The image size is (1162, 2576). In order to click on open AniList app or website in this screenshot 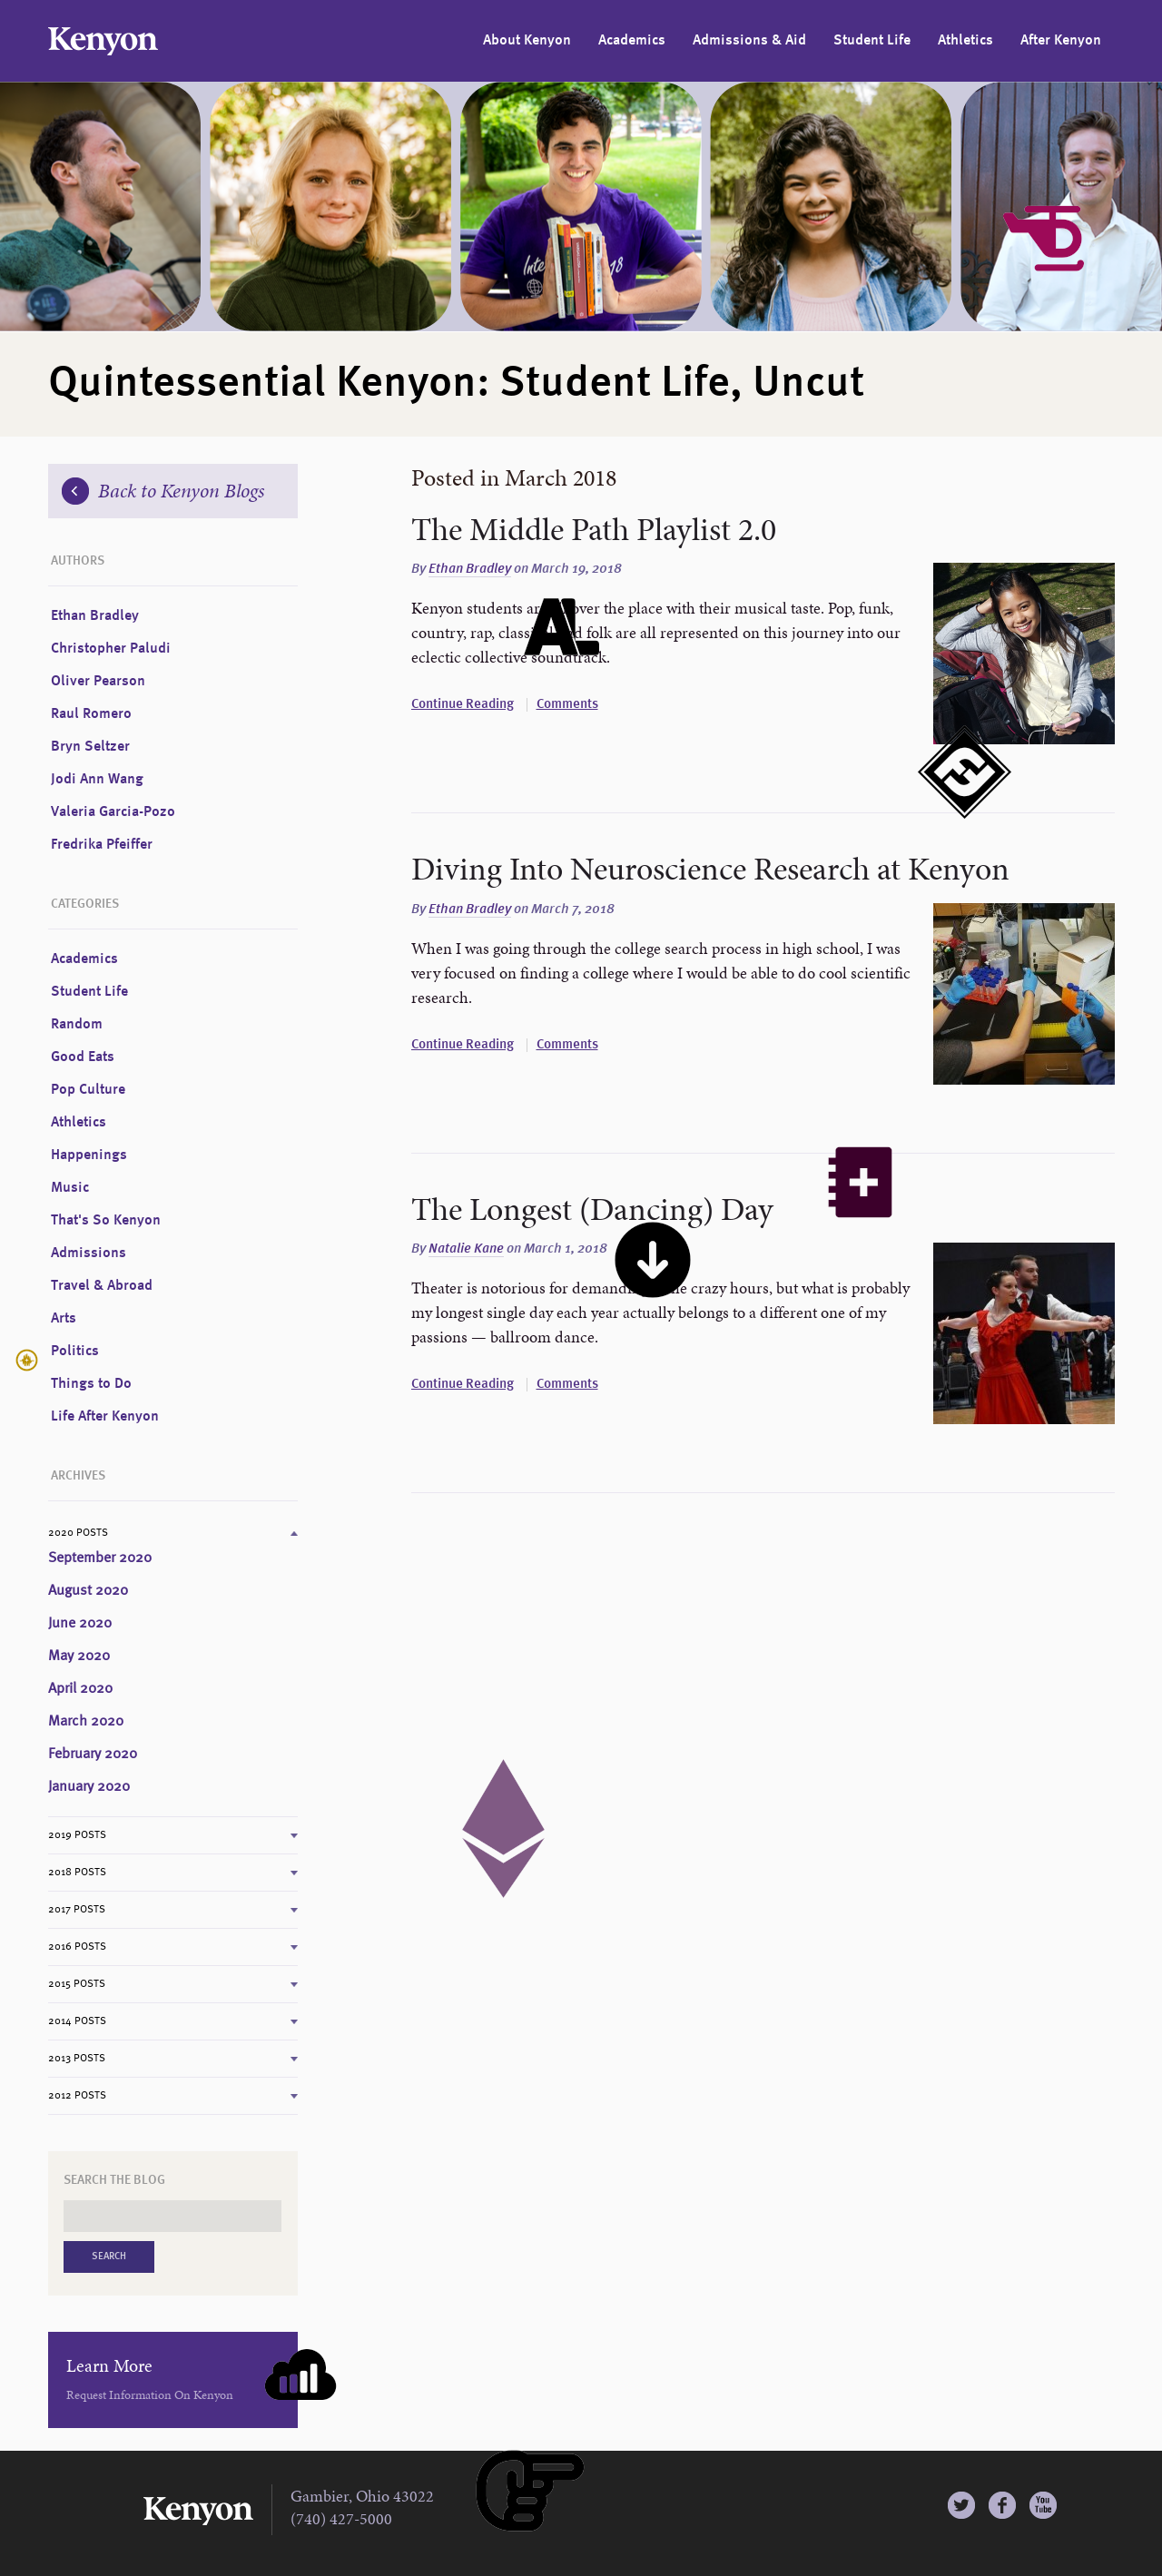, I will do `click(561, 626)`.